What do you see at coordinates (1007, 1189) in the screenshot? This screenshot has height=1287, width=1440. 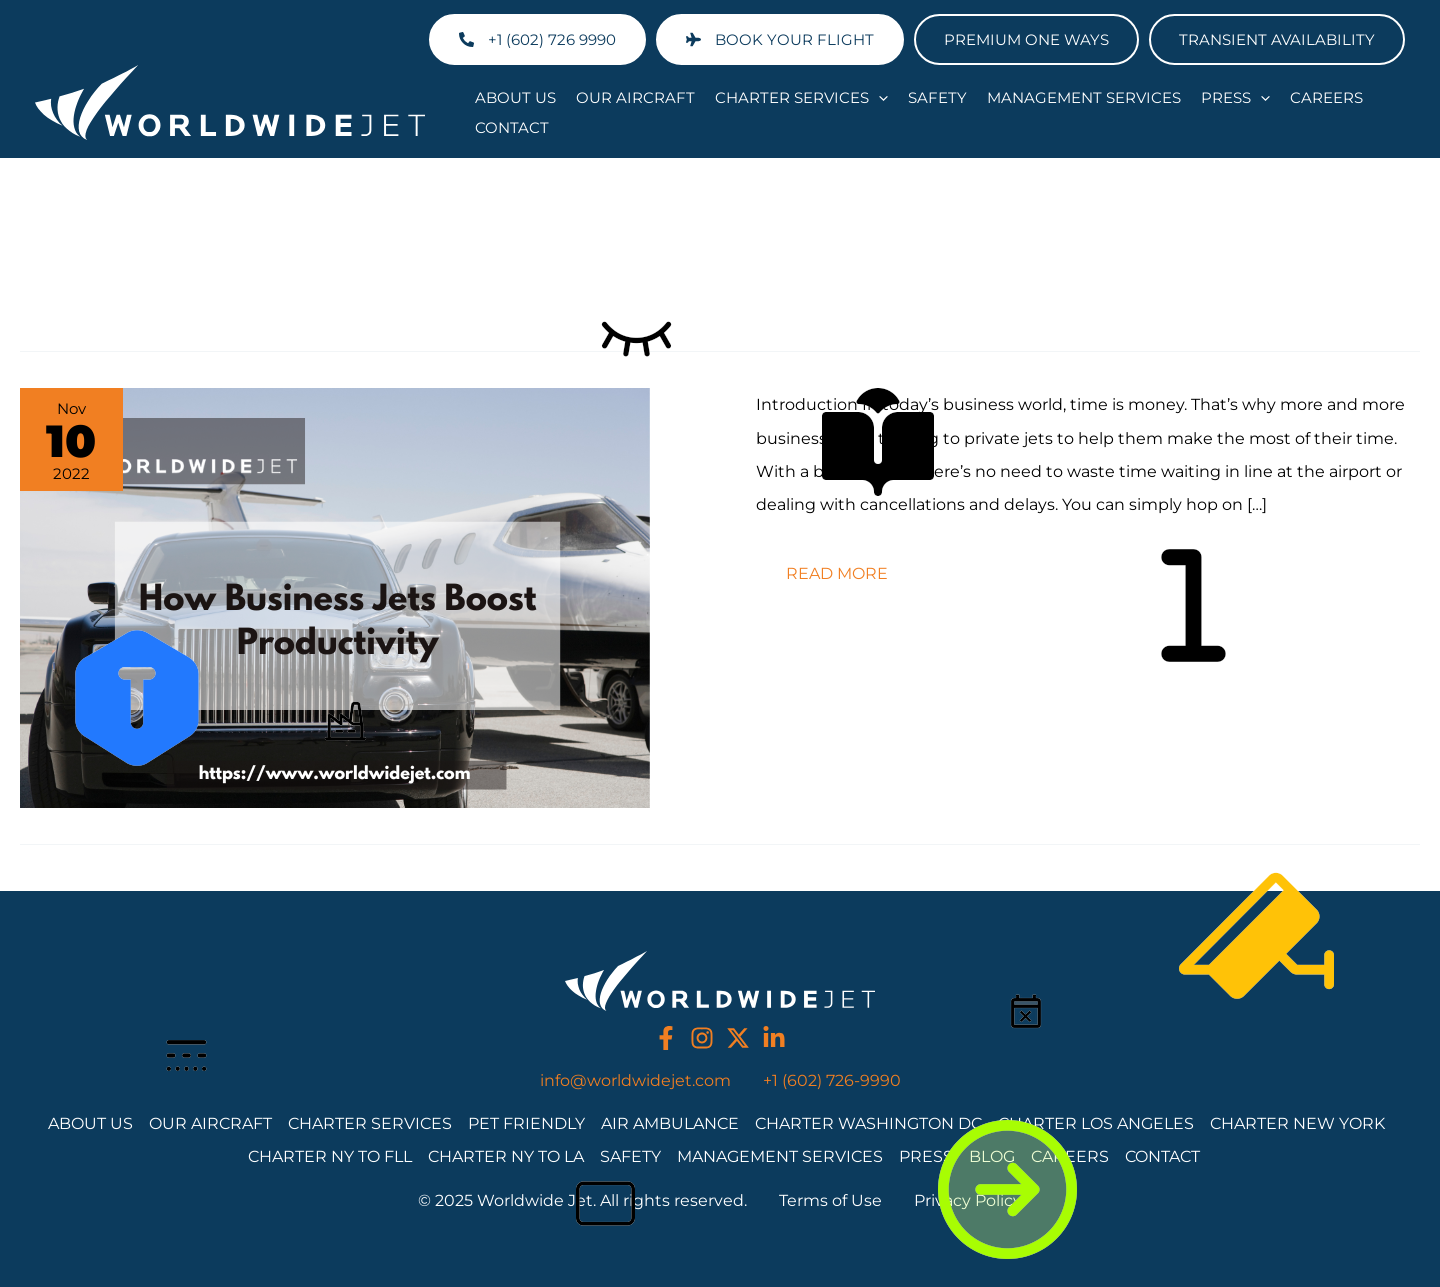 I see `proceed to the next step` at bounding box center [1007, 1189].